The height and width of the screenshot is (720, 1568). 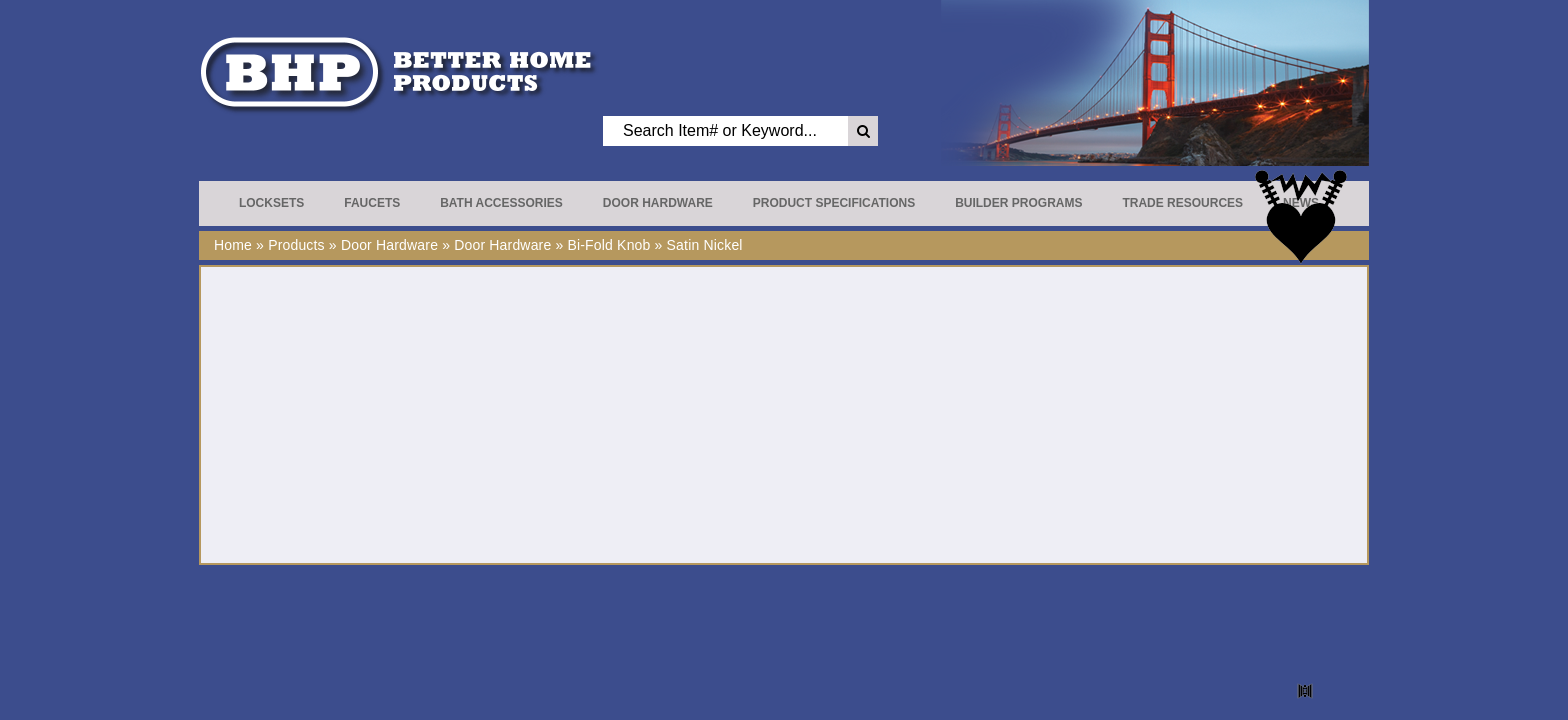 What do you see at coordinates (1305, 691) in the screenshot?
I see `accordion or bellows instrument in a music game` at bounding box center [1305, 691].